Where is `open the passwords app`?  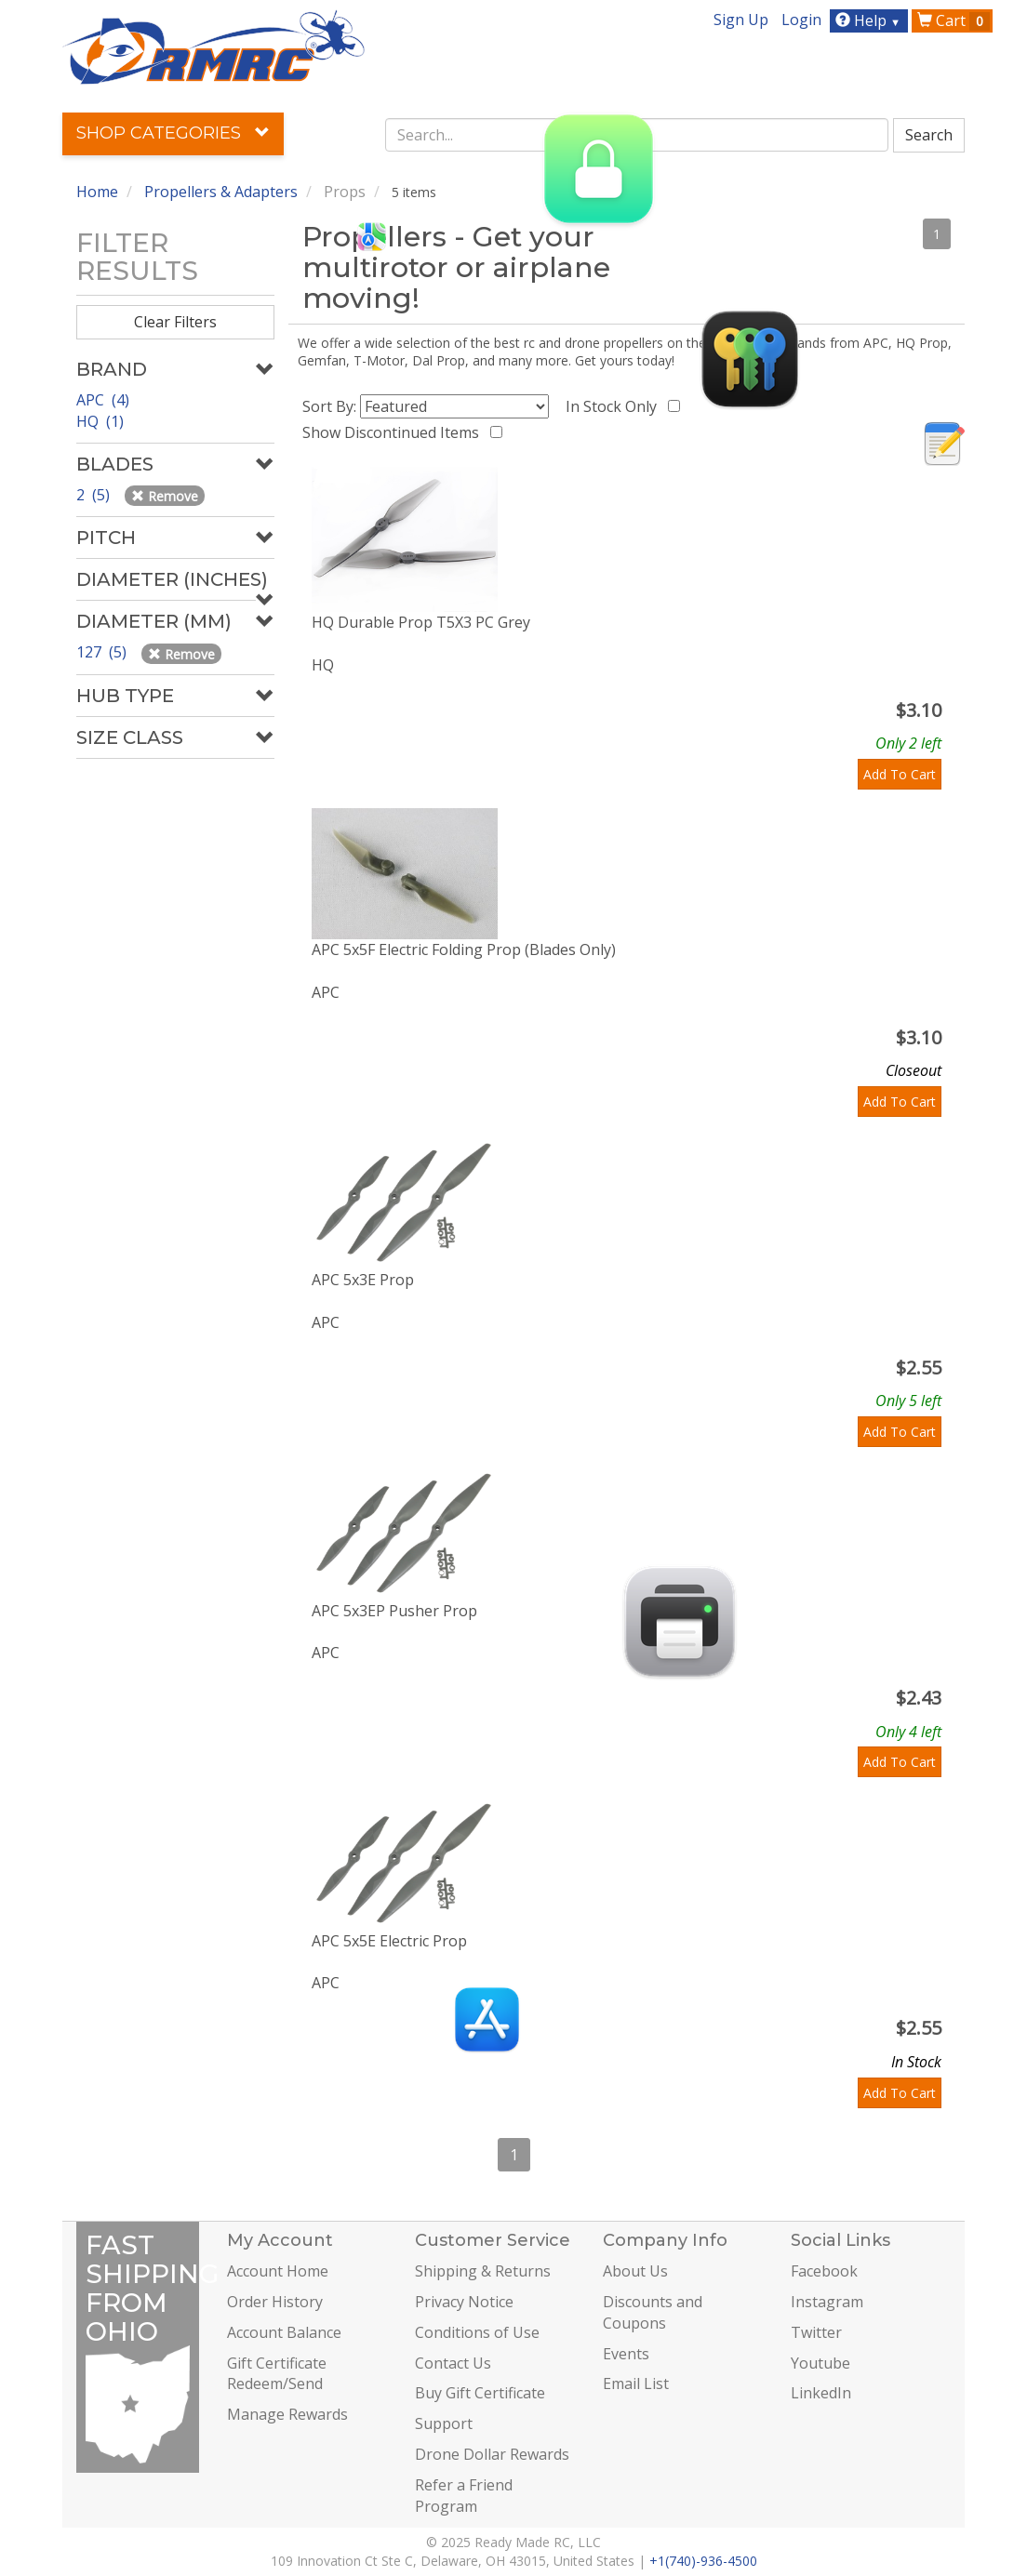
open the passwords app is located at coordinates (750, 359).